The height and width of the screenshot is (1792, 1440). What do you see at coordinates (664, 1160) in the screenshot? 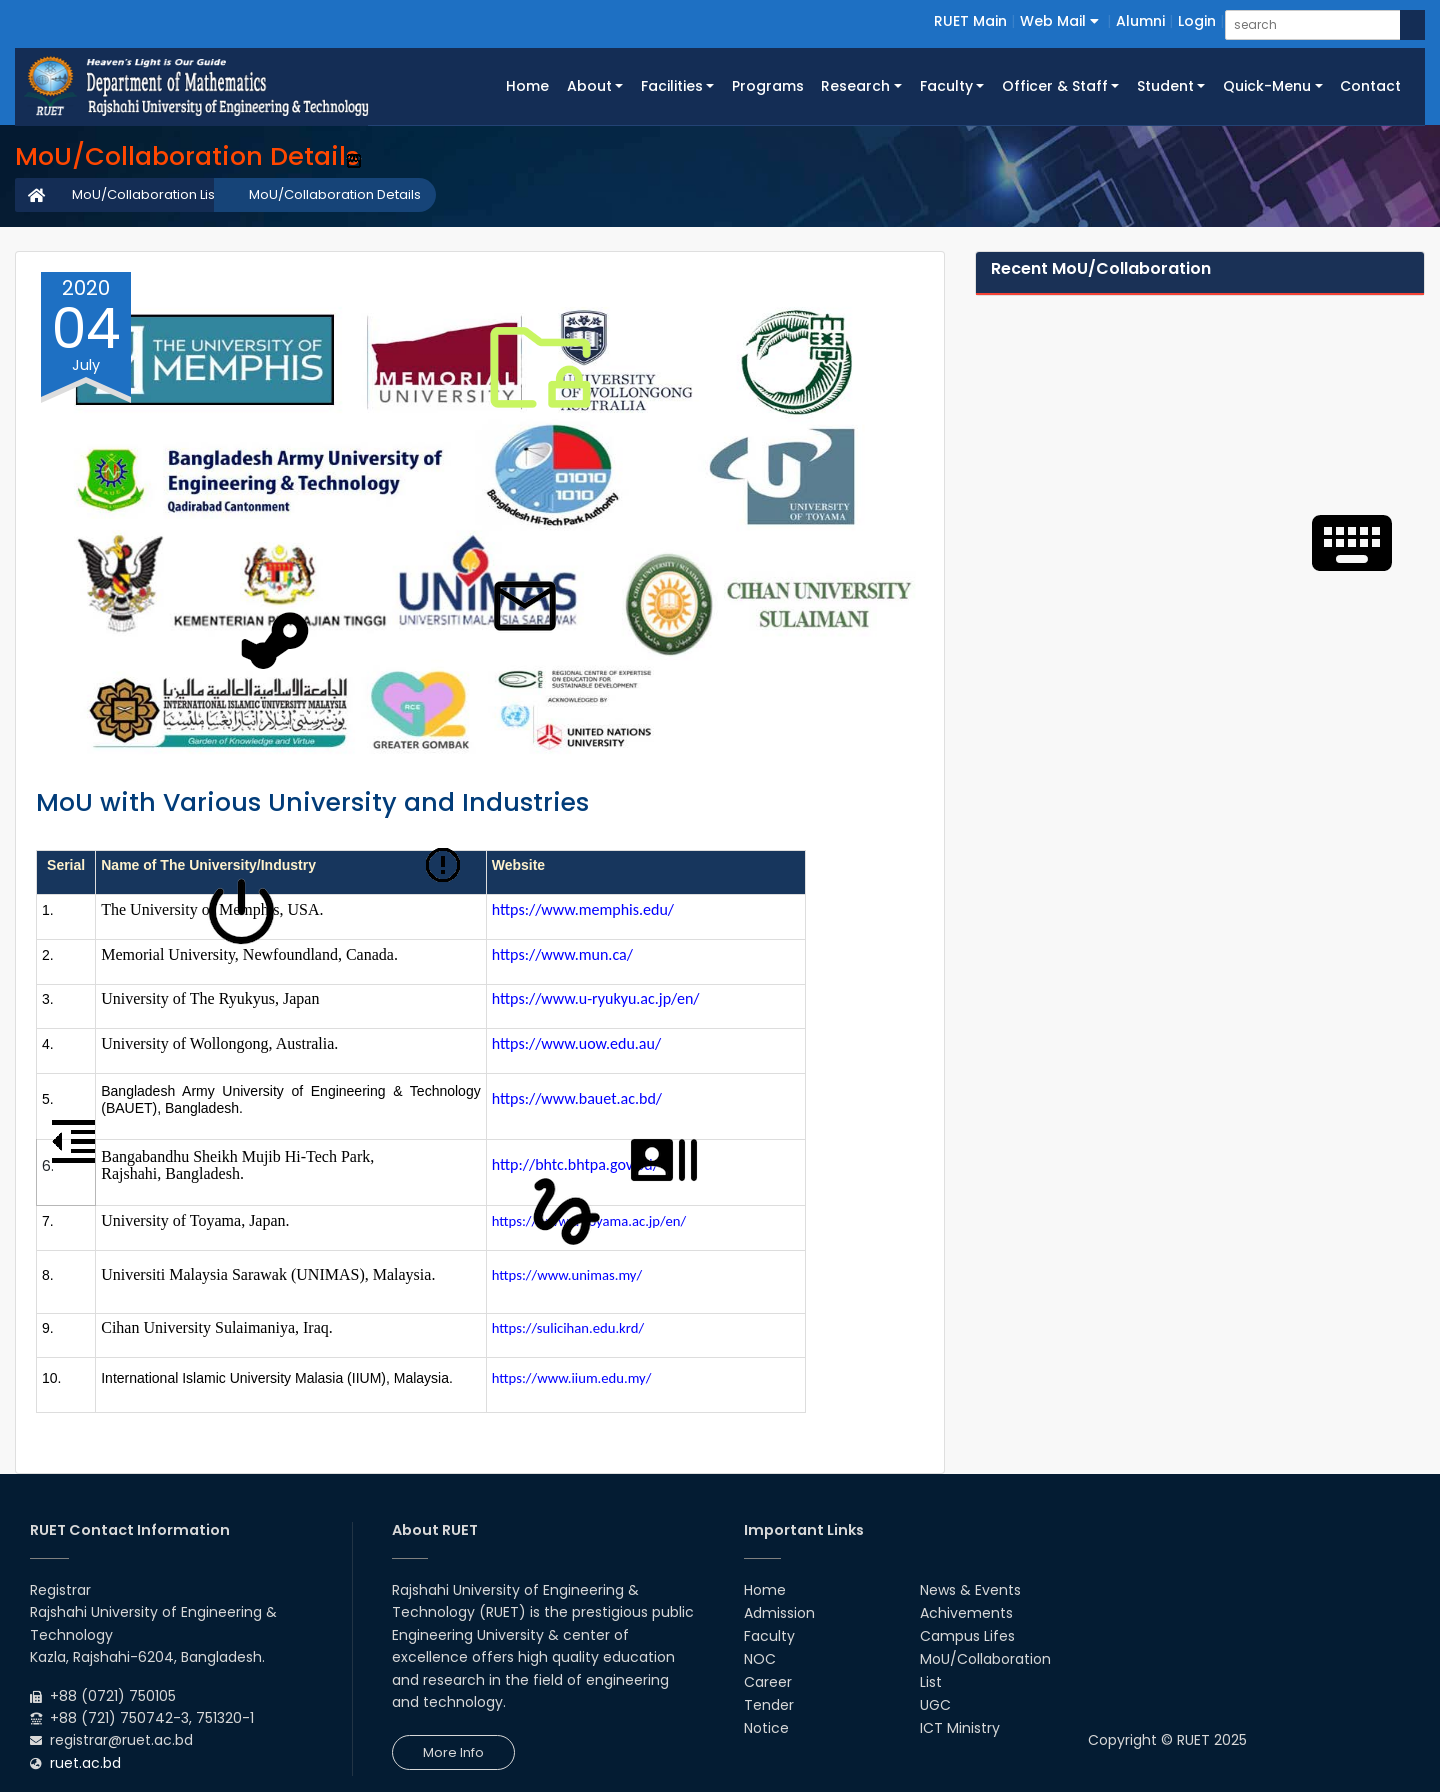
I see `view recently contacted people` at bounding box center [664, 1160].